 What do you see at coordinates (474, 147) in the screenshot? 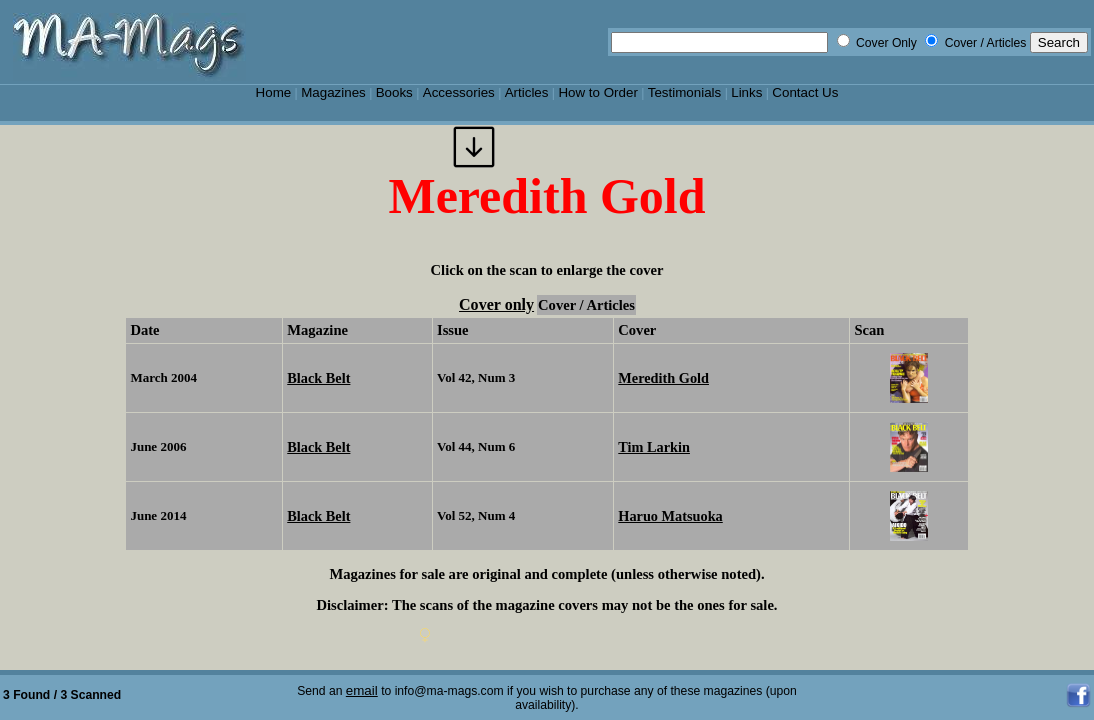
I see `download file or content` at bounding box center [474, 147].